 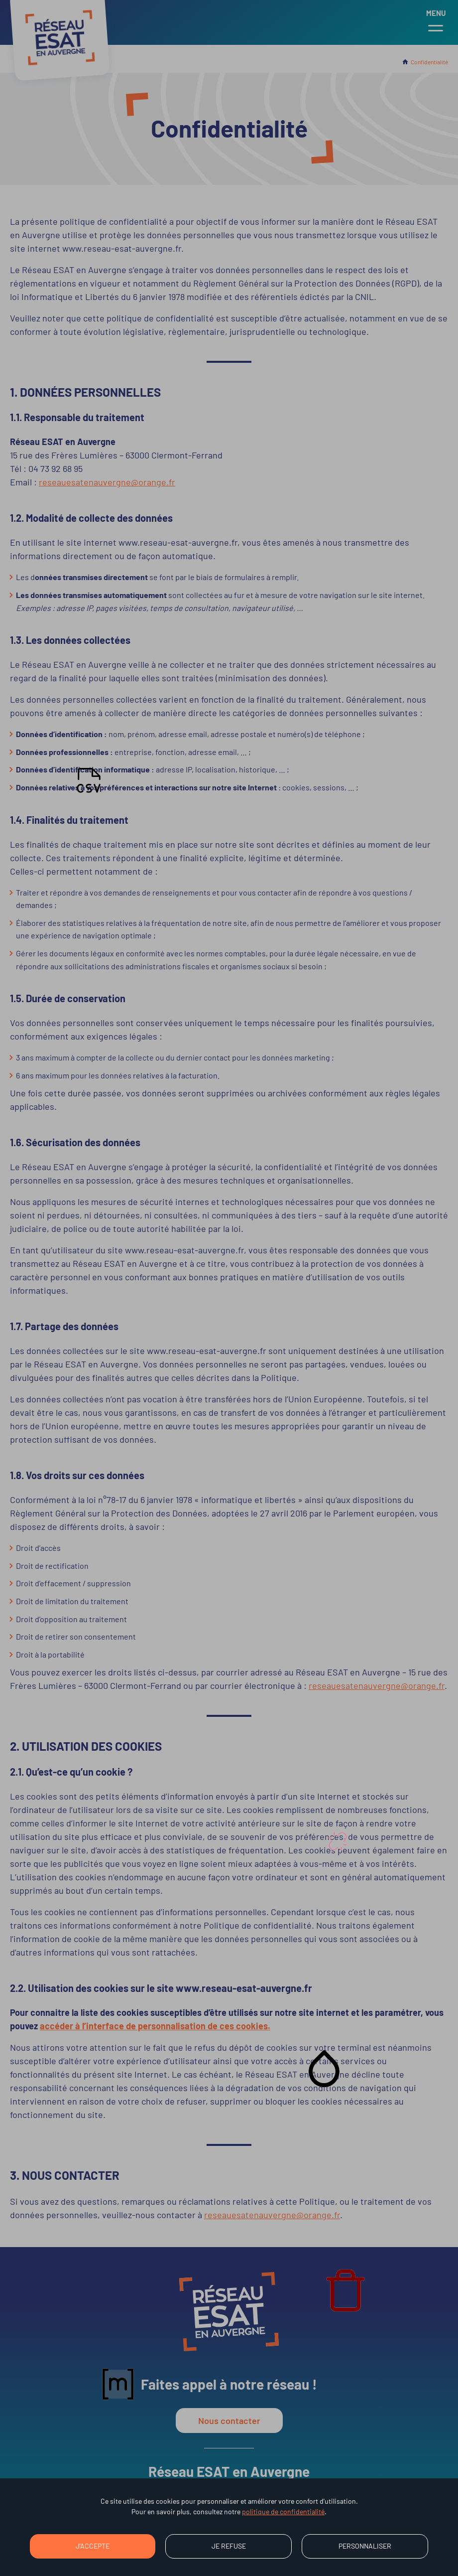 What do you see at coordinates (345, 2290) in the screenshot?
I see `delete selected item` at bounding box center [345, 2290].